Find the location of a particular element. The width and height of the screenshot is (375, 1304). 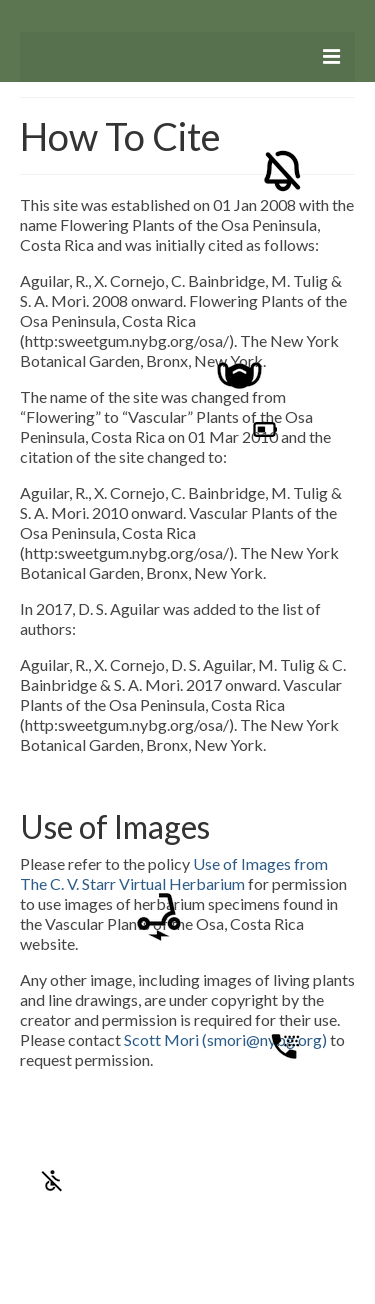

indicates mask required or health safety guidelines is located at coordinates (239, 375).